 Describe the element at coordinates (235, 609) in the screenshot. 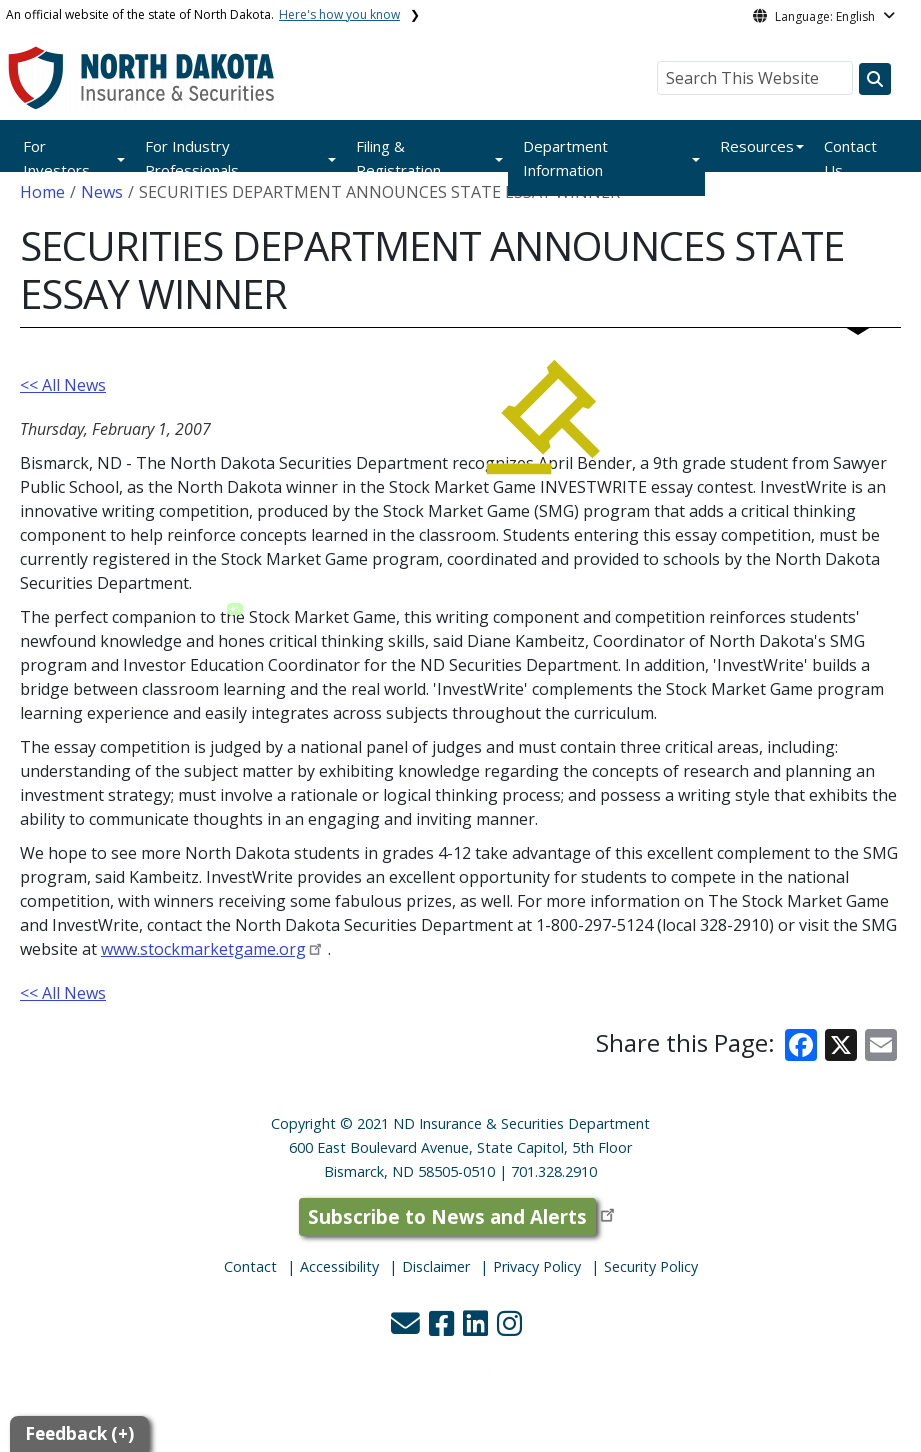

I see `open gaming or games section` at that location.